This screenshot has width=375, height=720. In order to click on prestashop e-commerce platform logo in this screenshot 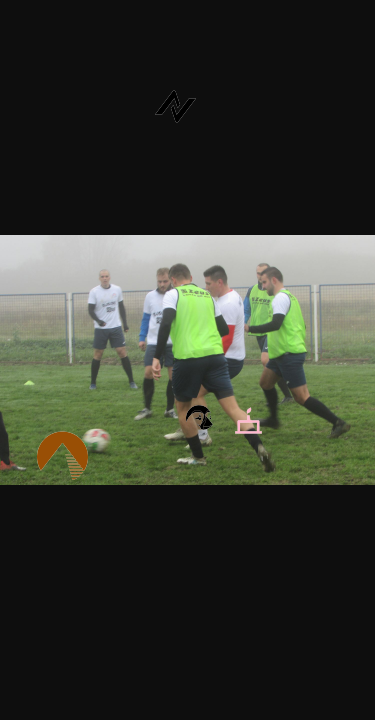, I will do `click(199, 417)`.